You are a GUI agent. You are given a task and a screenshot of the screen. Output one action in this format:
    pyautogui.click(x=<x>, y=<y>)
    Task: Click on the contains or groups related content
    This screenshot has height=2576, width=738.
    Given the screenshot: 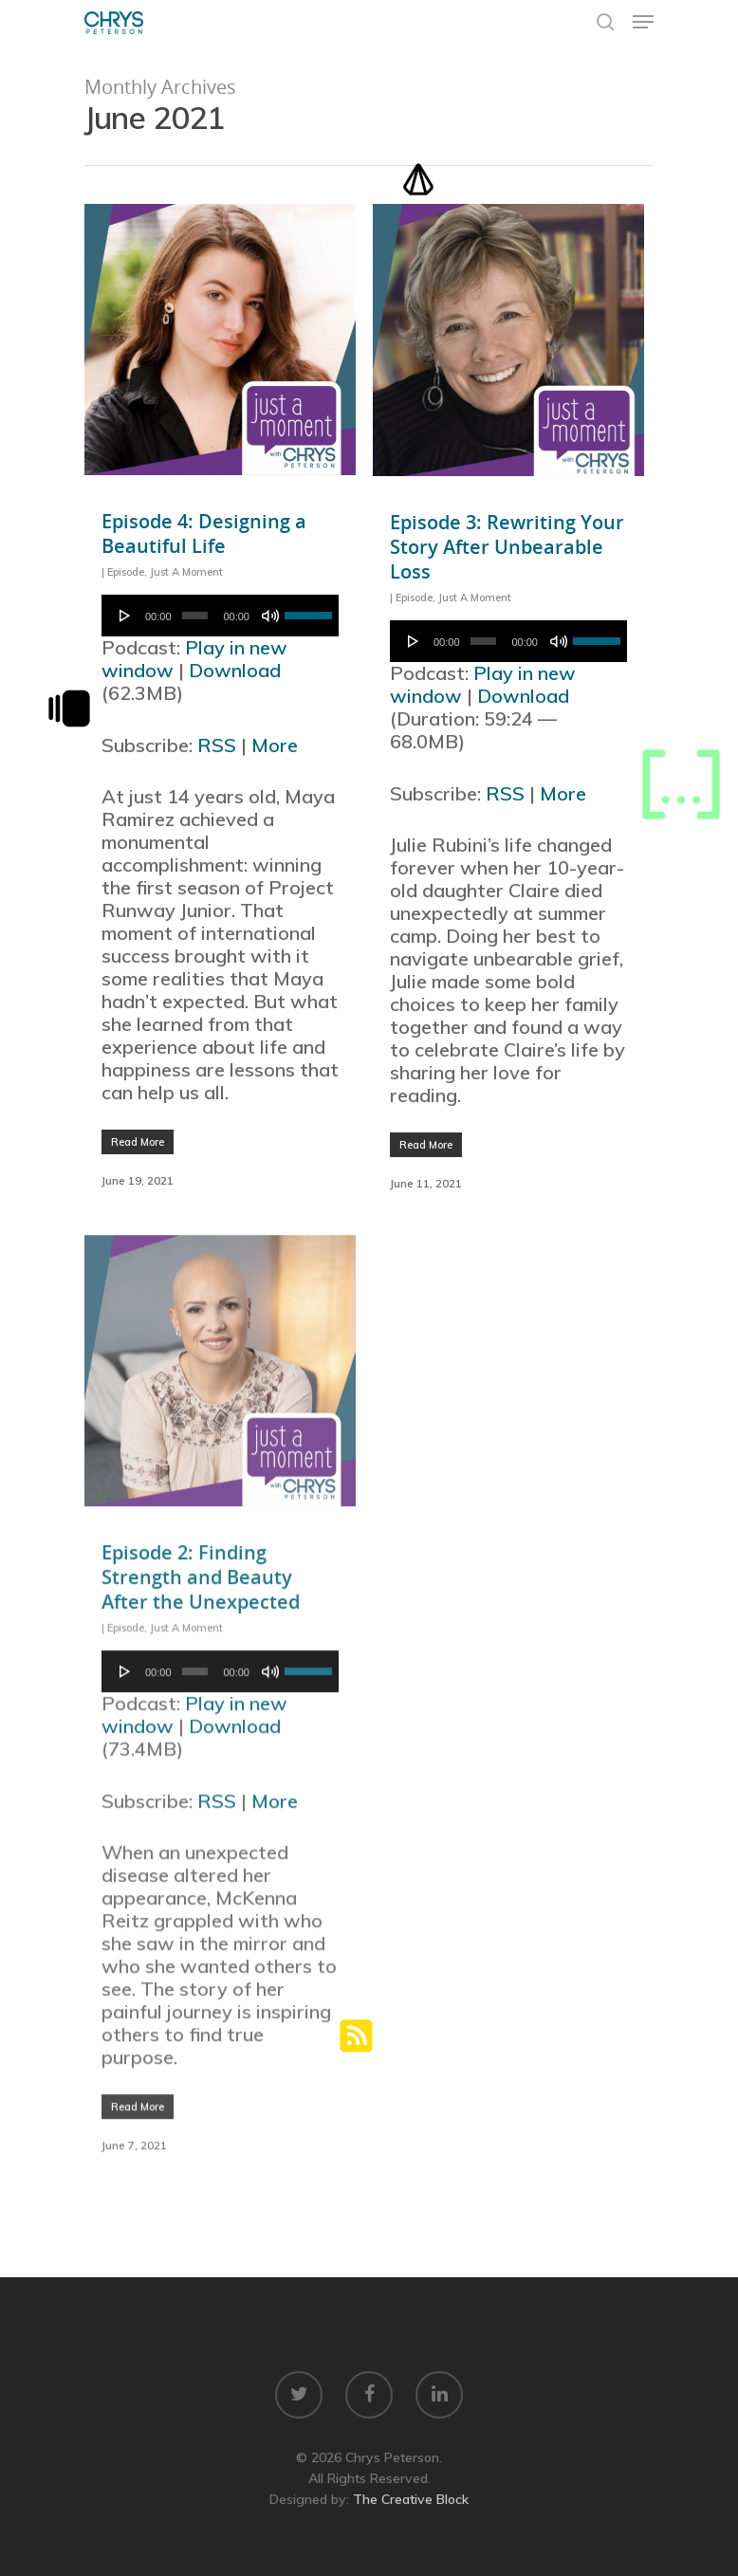 What is the action you would take?
    pyautogui.click(x=681, y=784)
    